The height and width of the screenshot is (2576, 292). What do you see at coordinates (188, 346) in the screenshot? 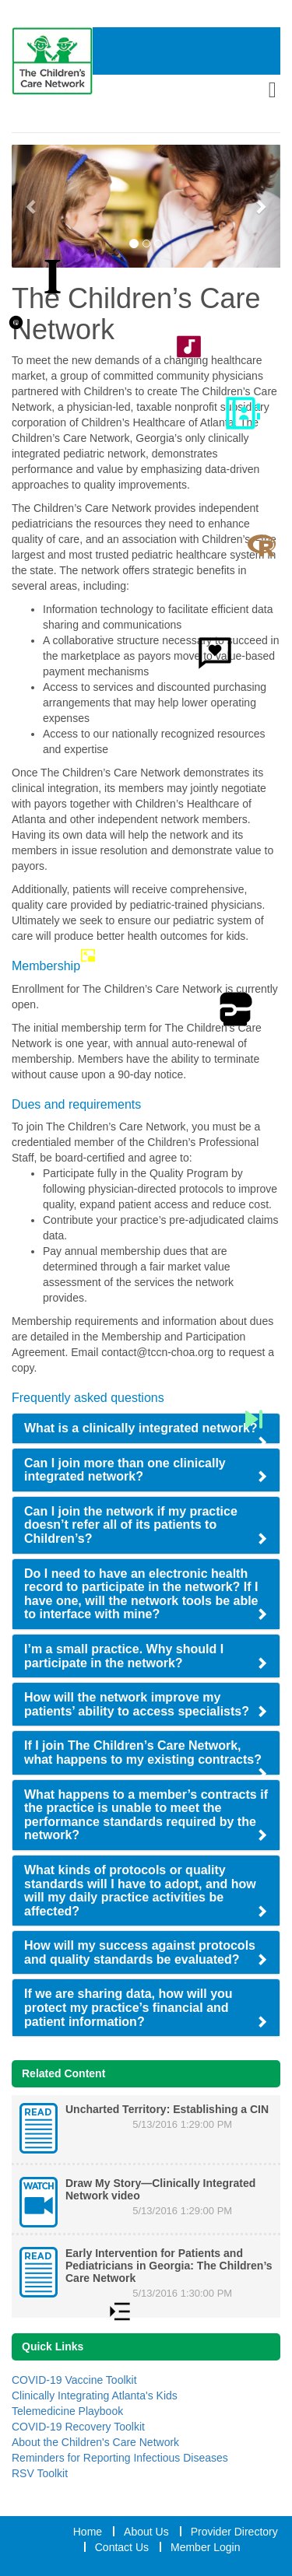
I see `play or access music files` at bounding box center [188, 346].